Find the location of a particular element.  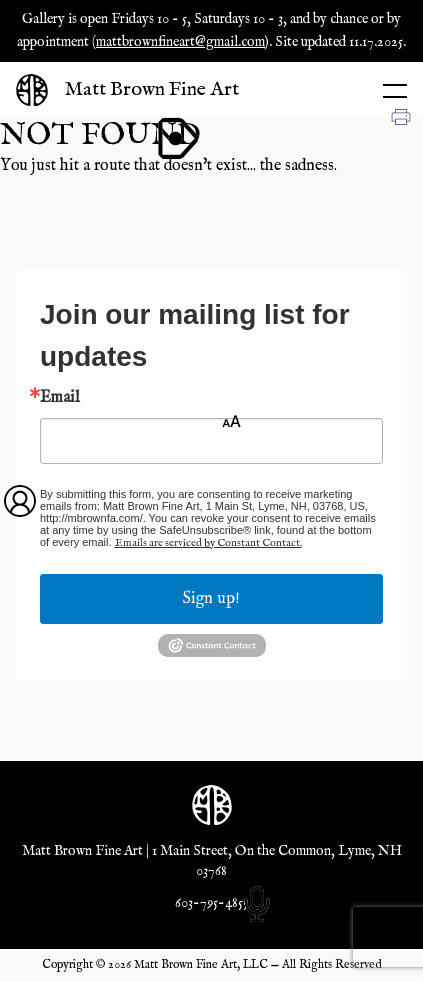

empty placeholder icon for spacing or alignment is located at coordinates (386, 238).